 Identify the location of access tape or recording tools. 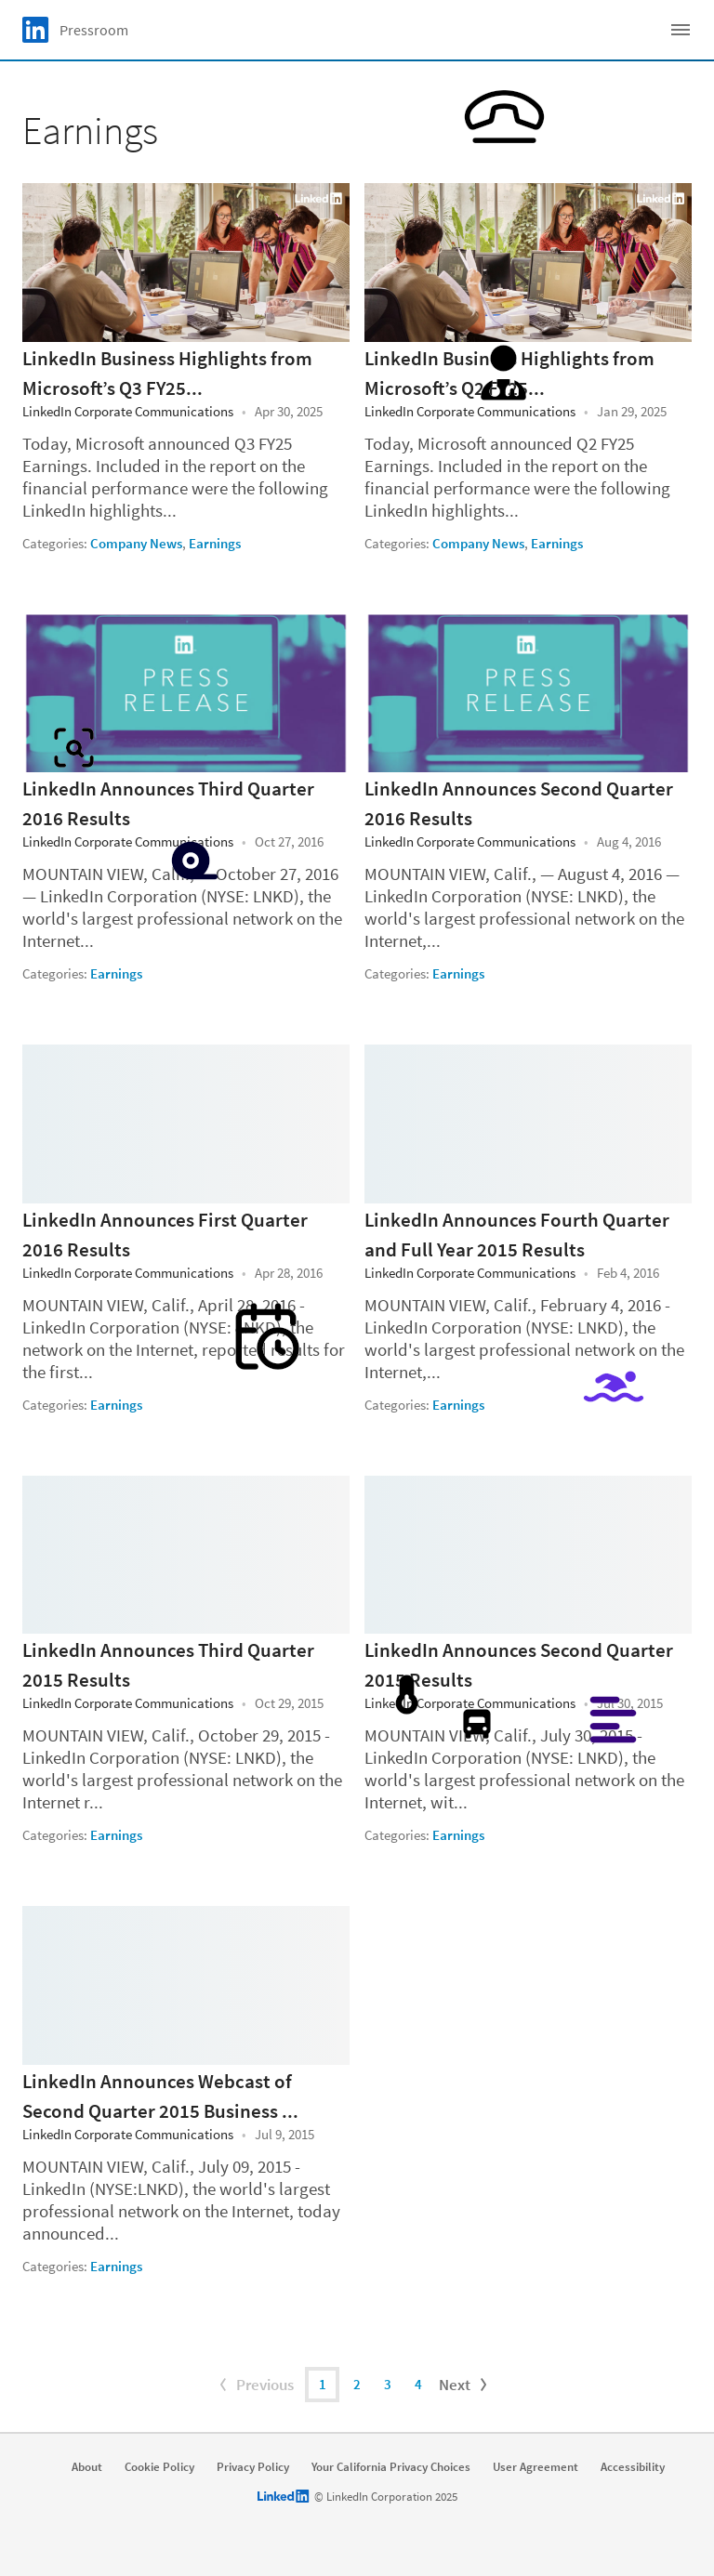
(193, 861).